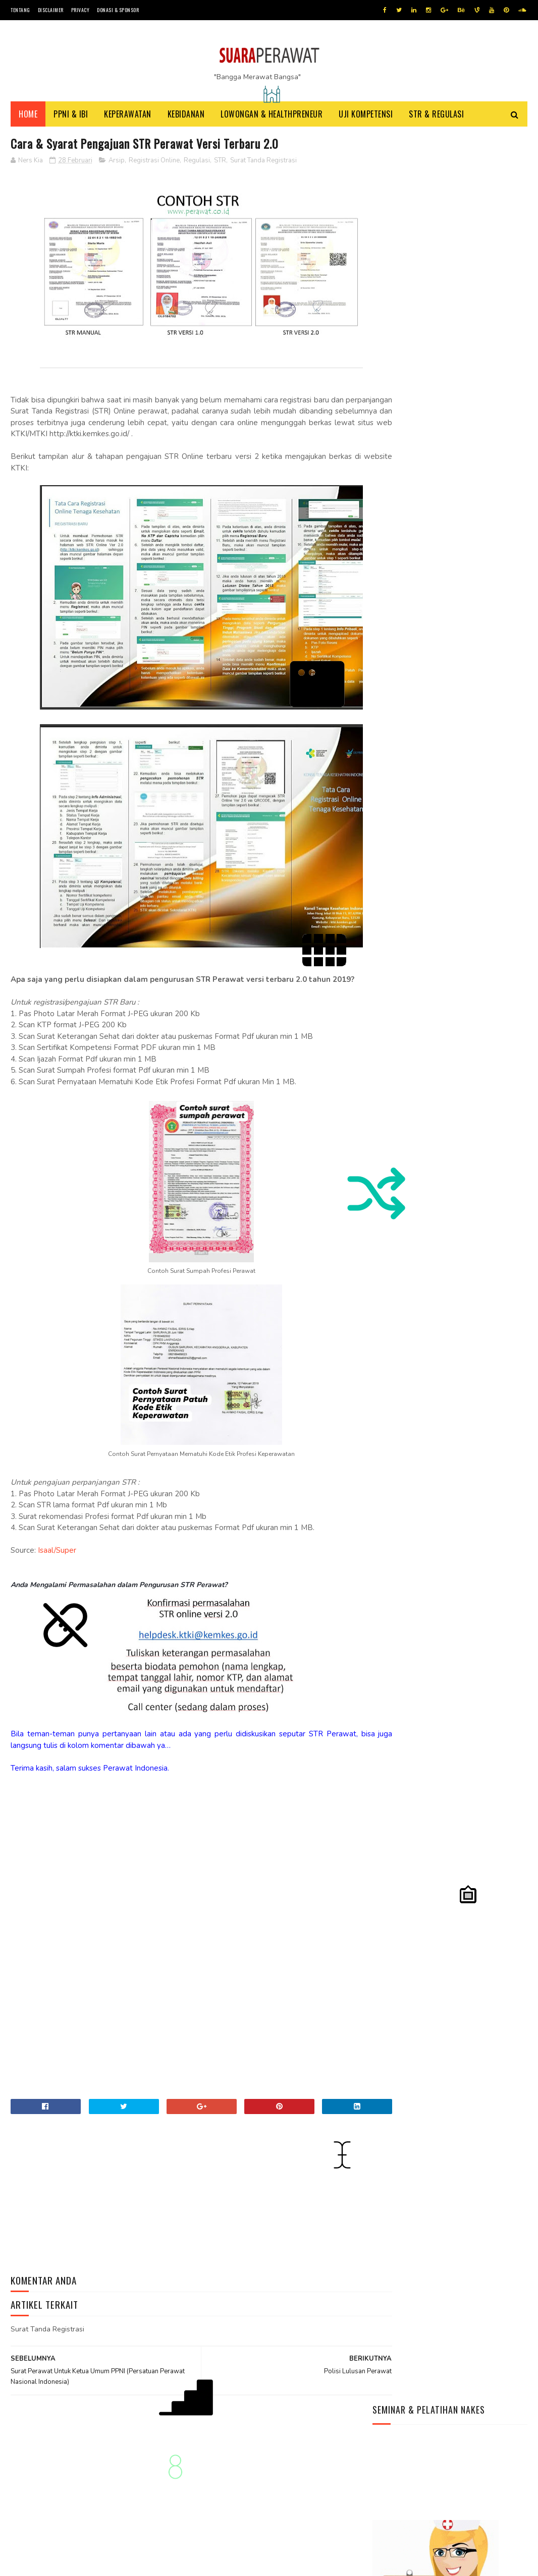 This screenshot has width=538, height=2576. What do you see at coordinates (272, 94) in the screenshot?
I see `locate nearby synagogues` at bounding box center [272, 94].